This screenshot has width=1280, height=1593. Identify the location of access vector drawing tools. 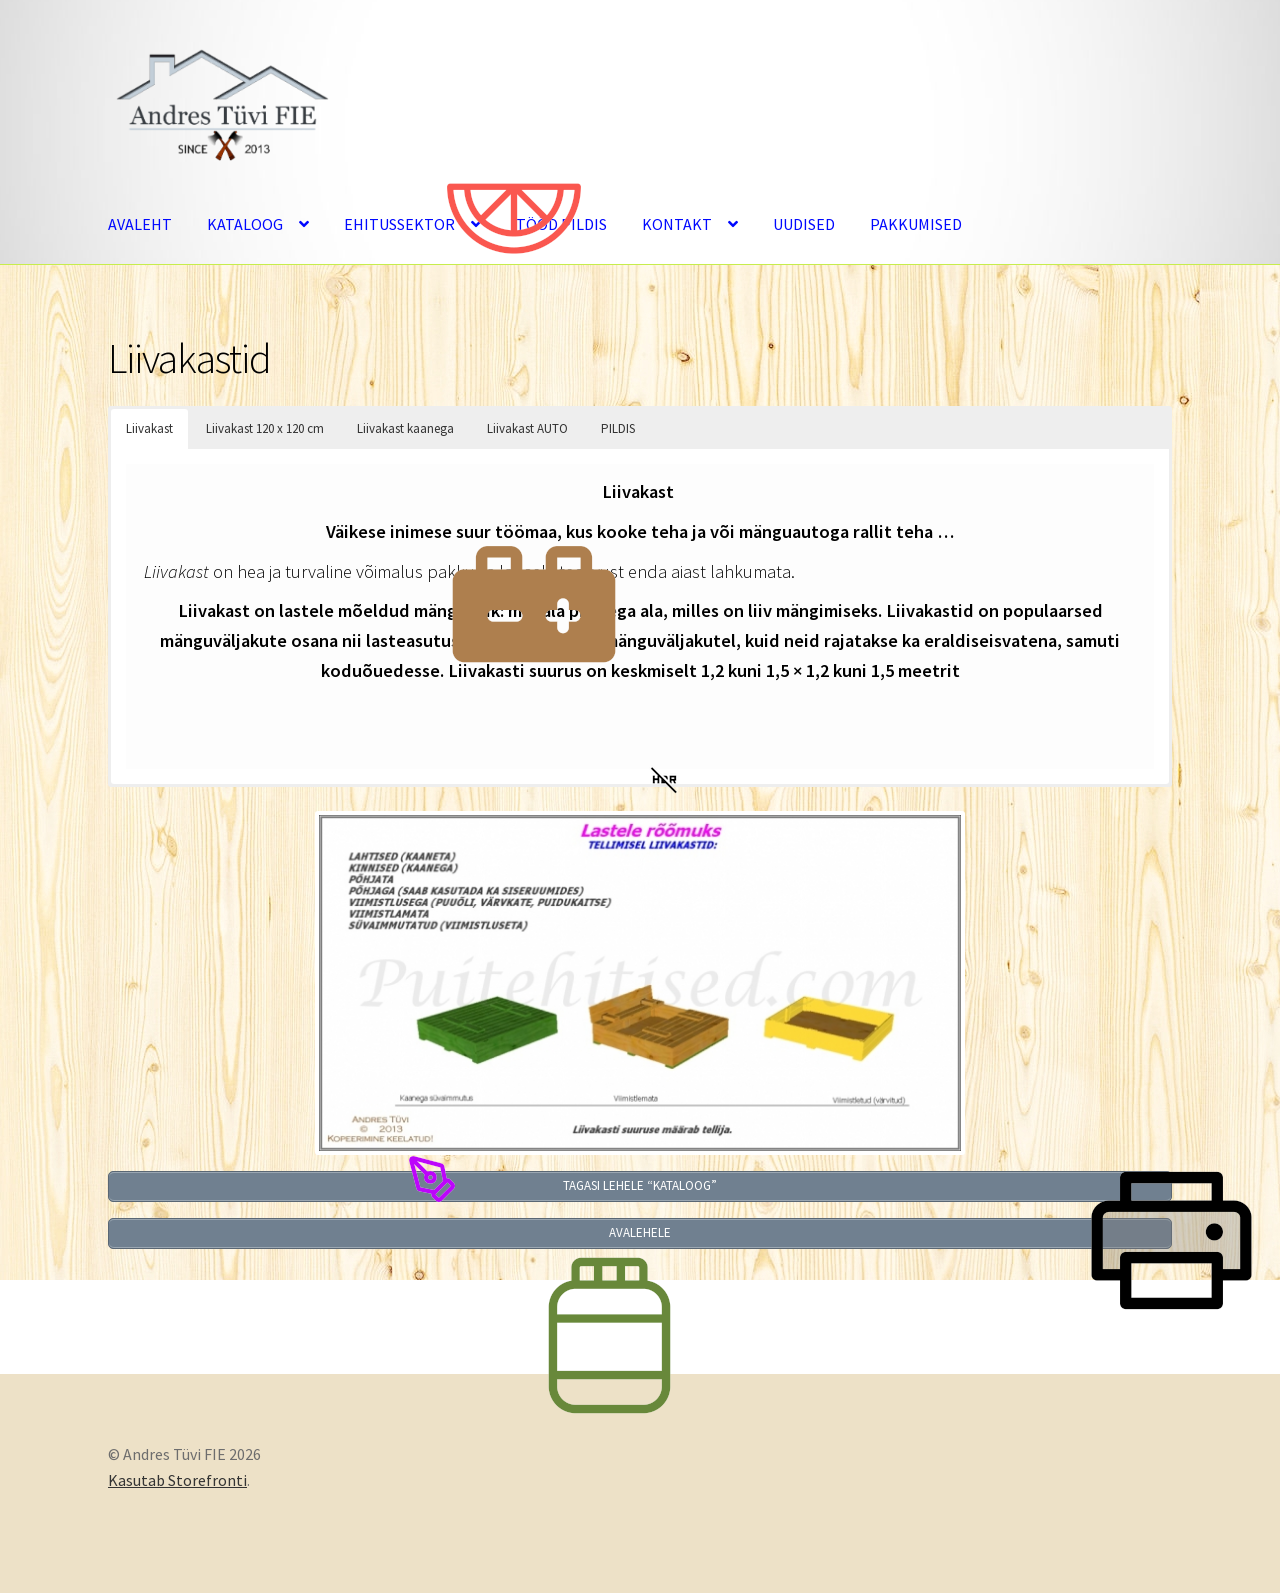
(432, 1179).